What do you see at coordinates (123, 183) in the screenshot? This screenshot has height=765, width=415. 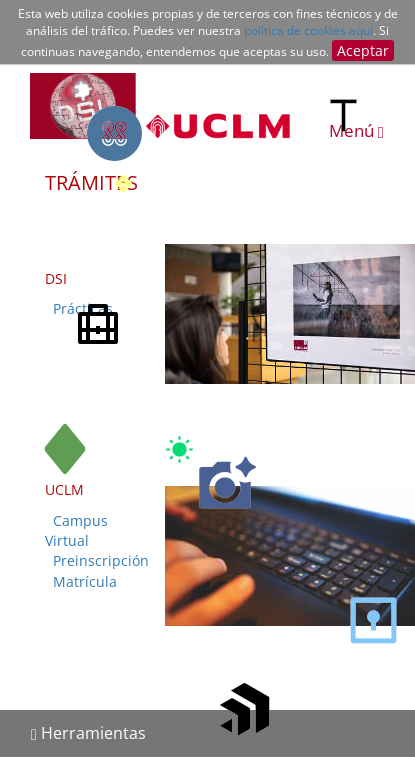 I see `pix instant payment system logo` at bounding box center [123, 183].